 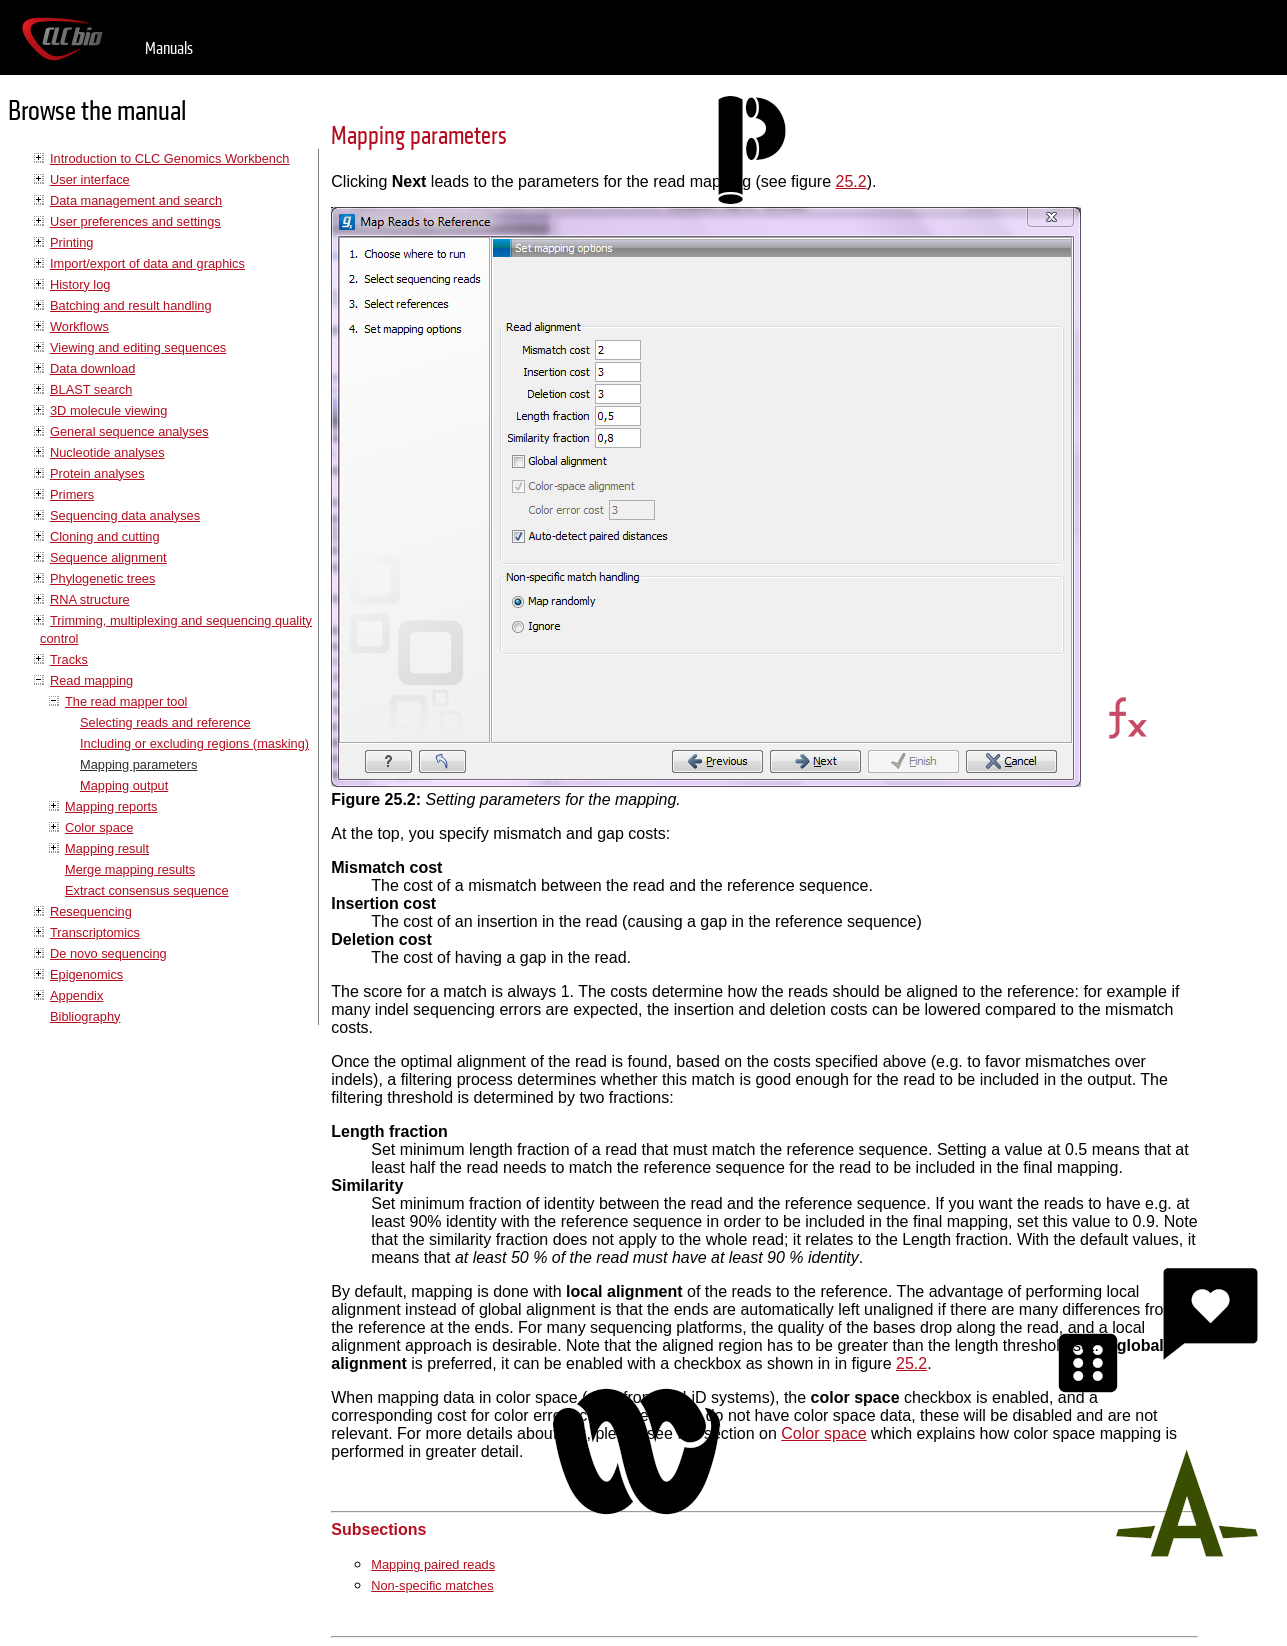 I want to click on view liked or favorited messages, so click(x=1210, y=1310).